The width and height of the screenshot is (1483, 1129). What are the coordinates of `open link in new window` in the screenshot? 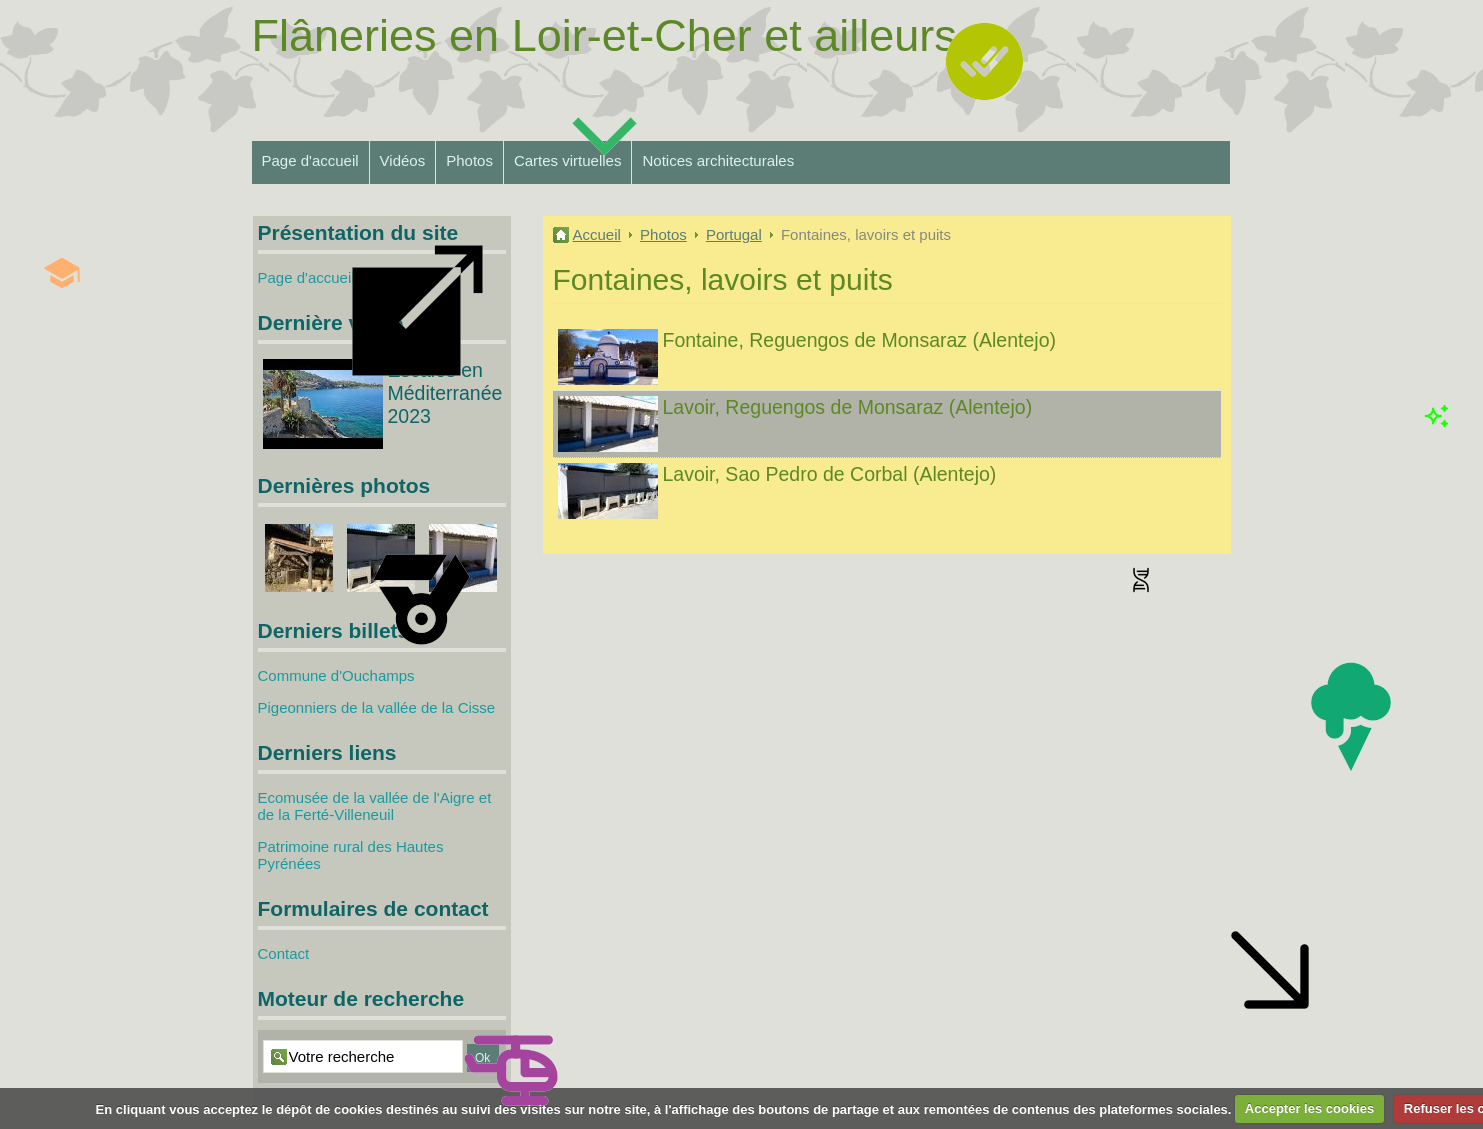 It's located at (417, 310).